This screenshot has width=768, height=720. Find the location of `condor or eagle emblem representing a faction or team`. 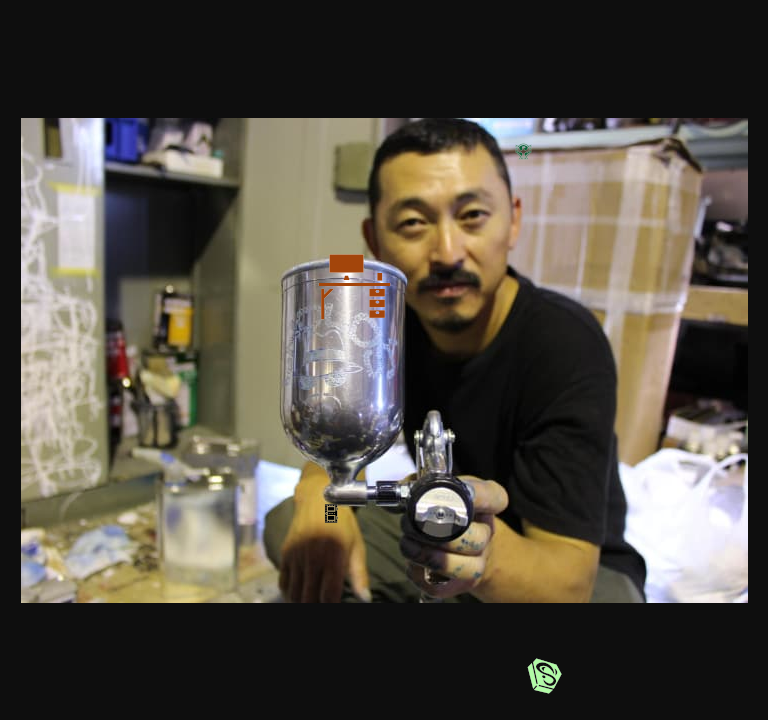

condor or eagle emblem representing a faction or team is located at coordinates (523, 151).